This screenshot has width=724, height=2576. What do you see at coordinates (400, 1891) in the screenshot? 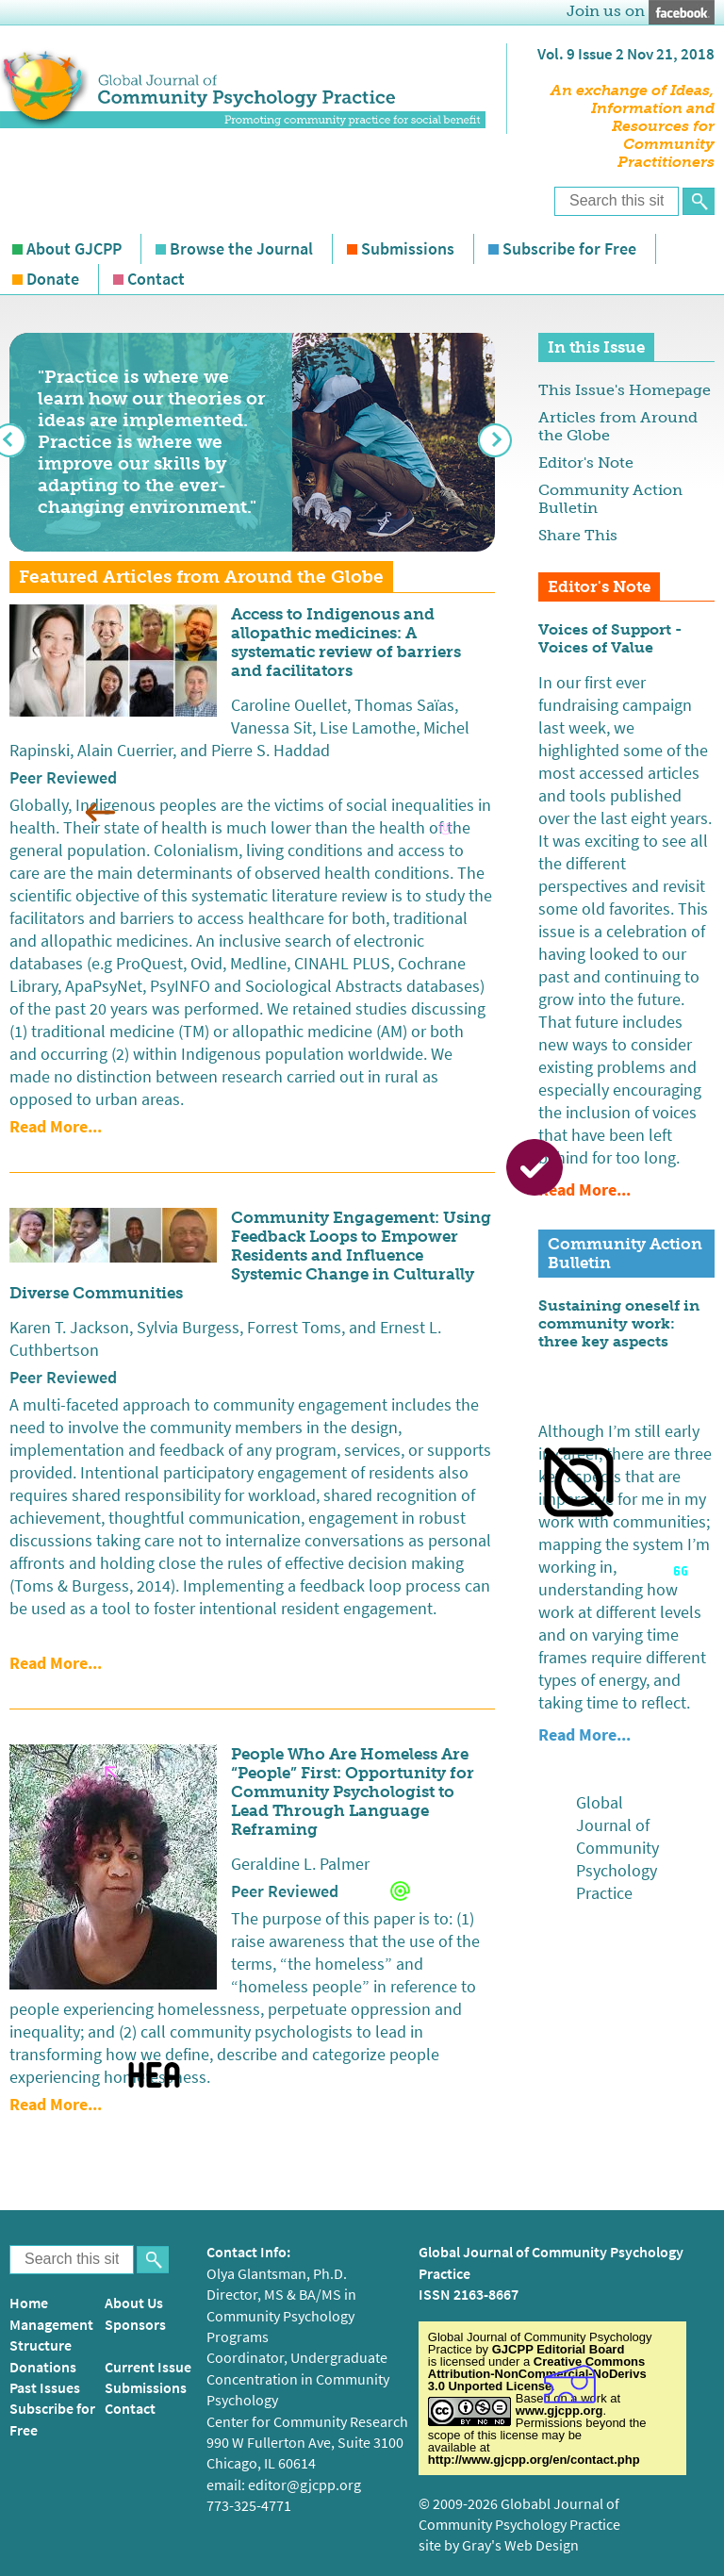
I see `mailgun email service integration` at bounding box center [400, 1891].